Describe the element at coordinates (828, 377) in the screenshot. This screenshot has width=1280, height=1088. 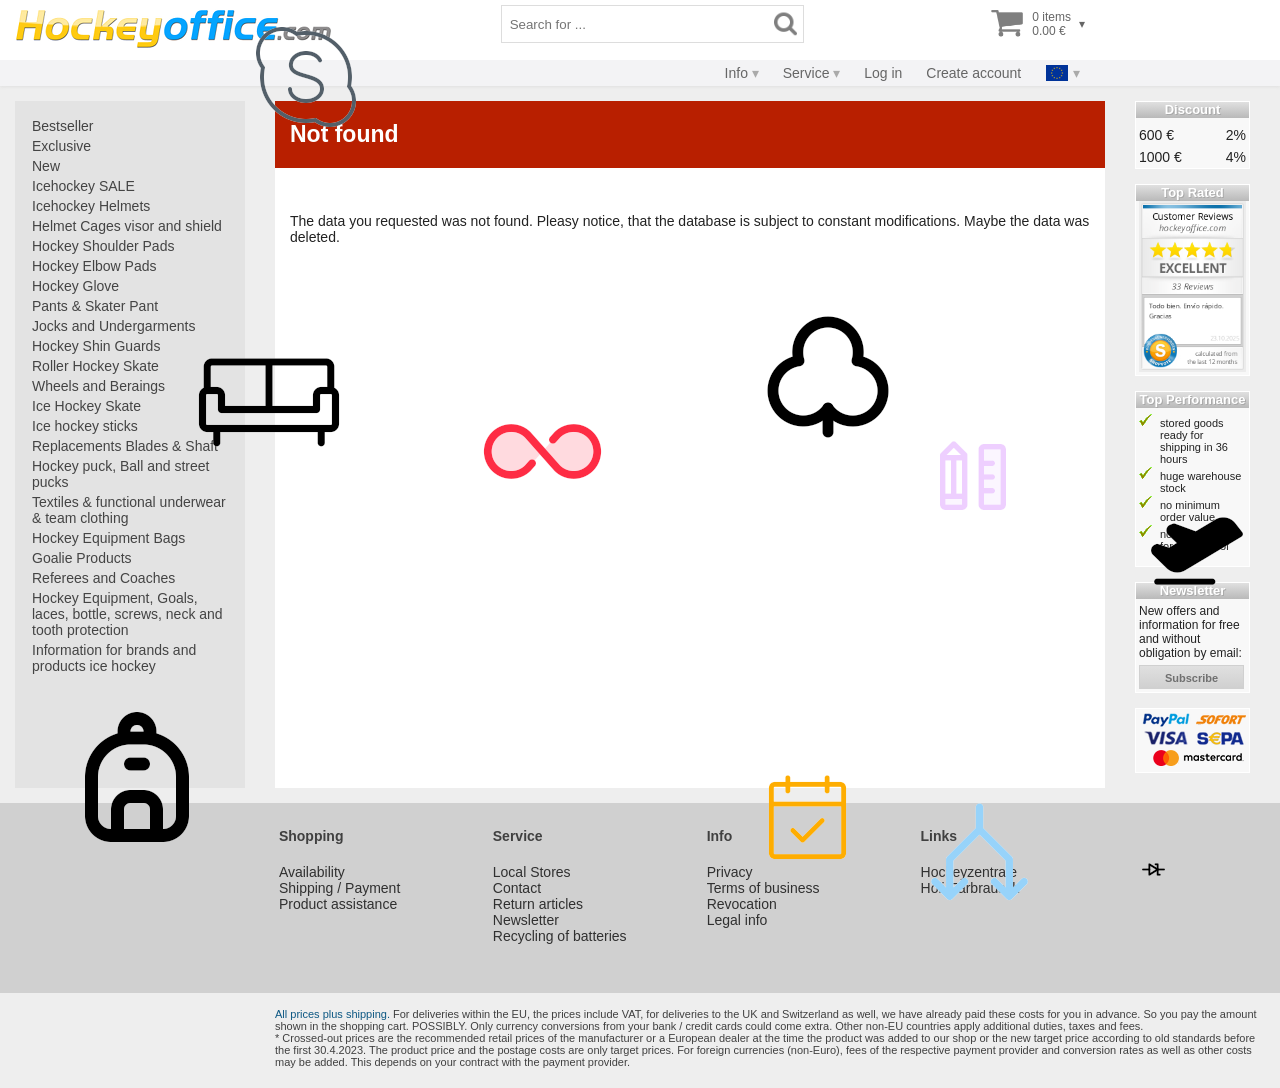
I see `playing card suit symbol for clubs` at that location.